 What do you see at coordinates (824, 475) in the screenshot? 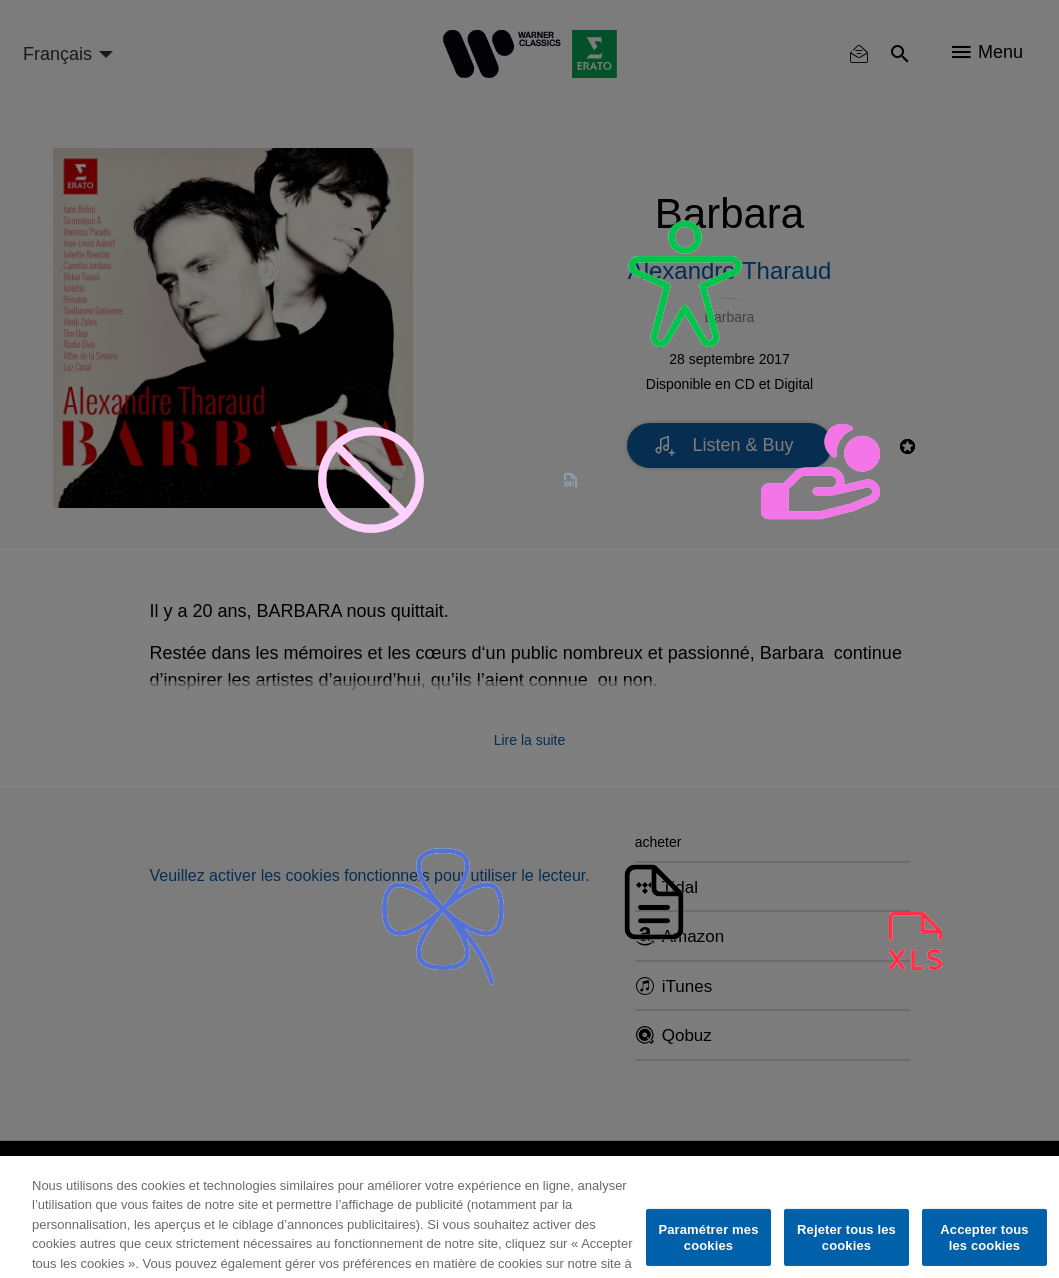
I see `make a payment or donation` at bounding box center [824, 475].